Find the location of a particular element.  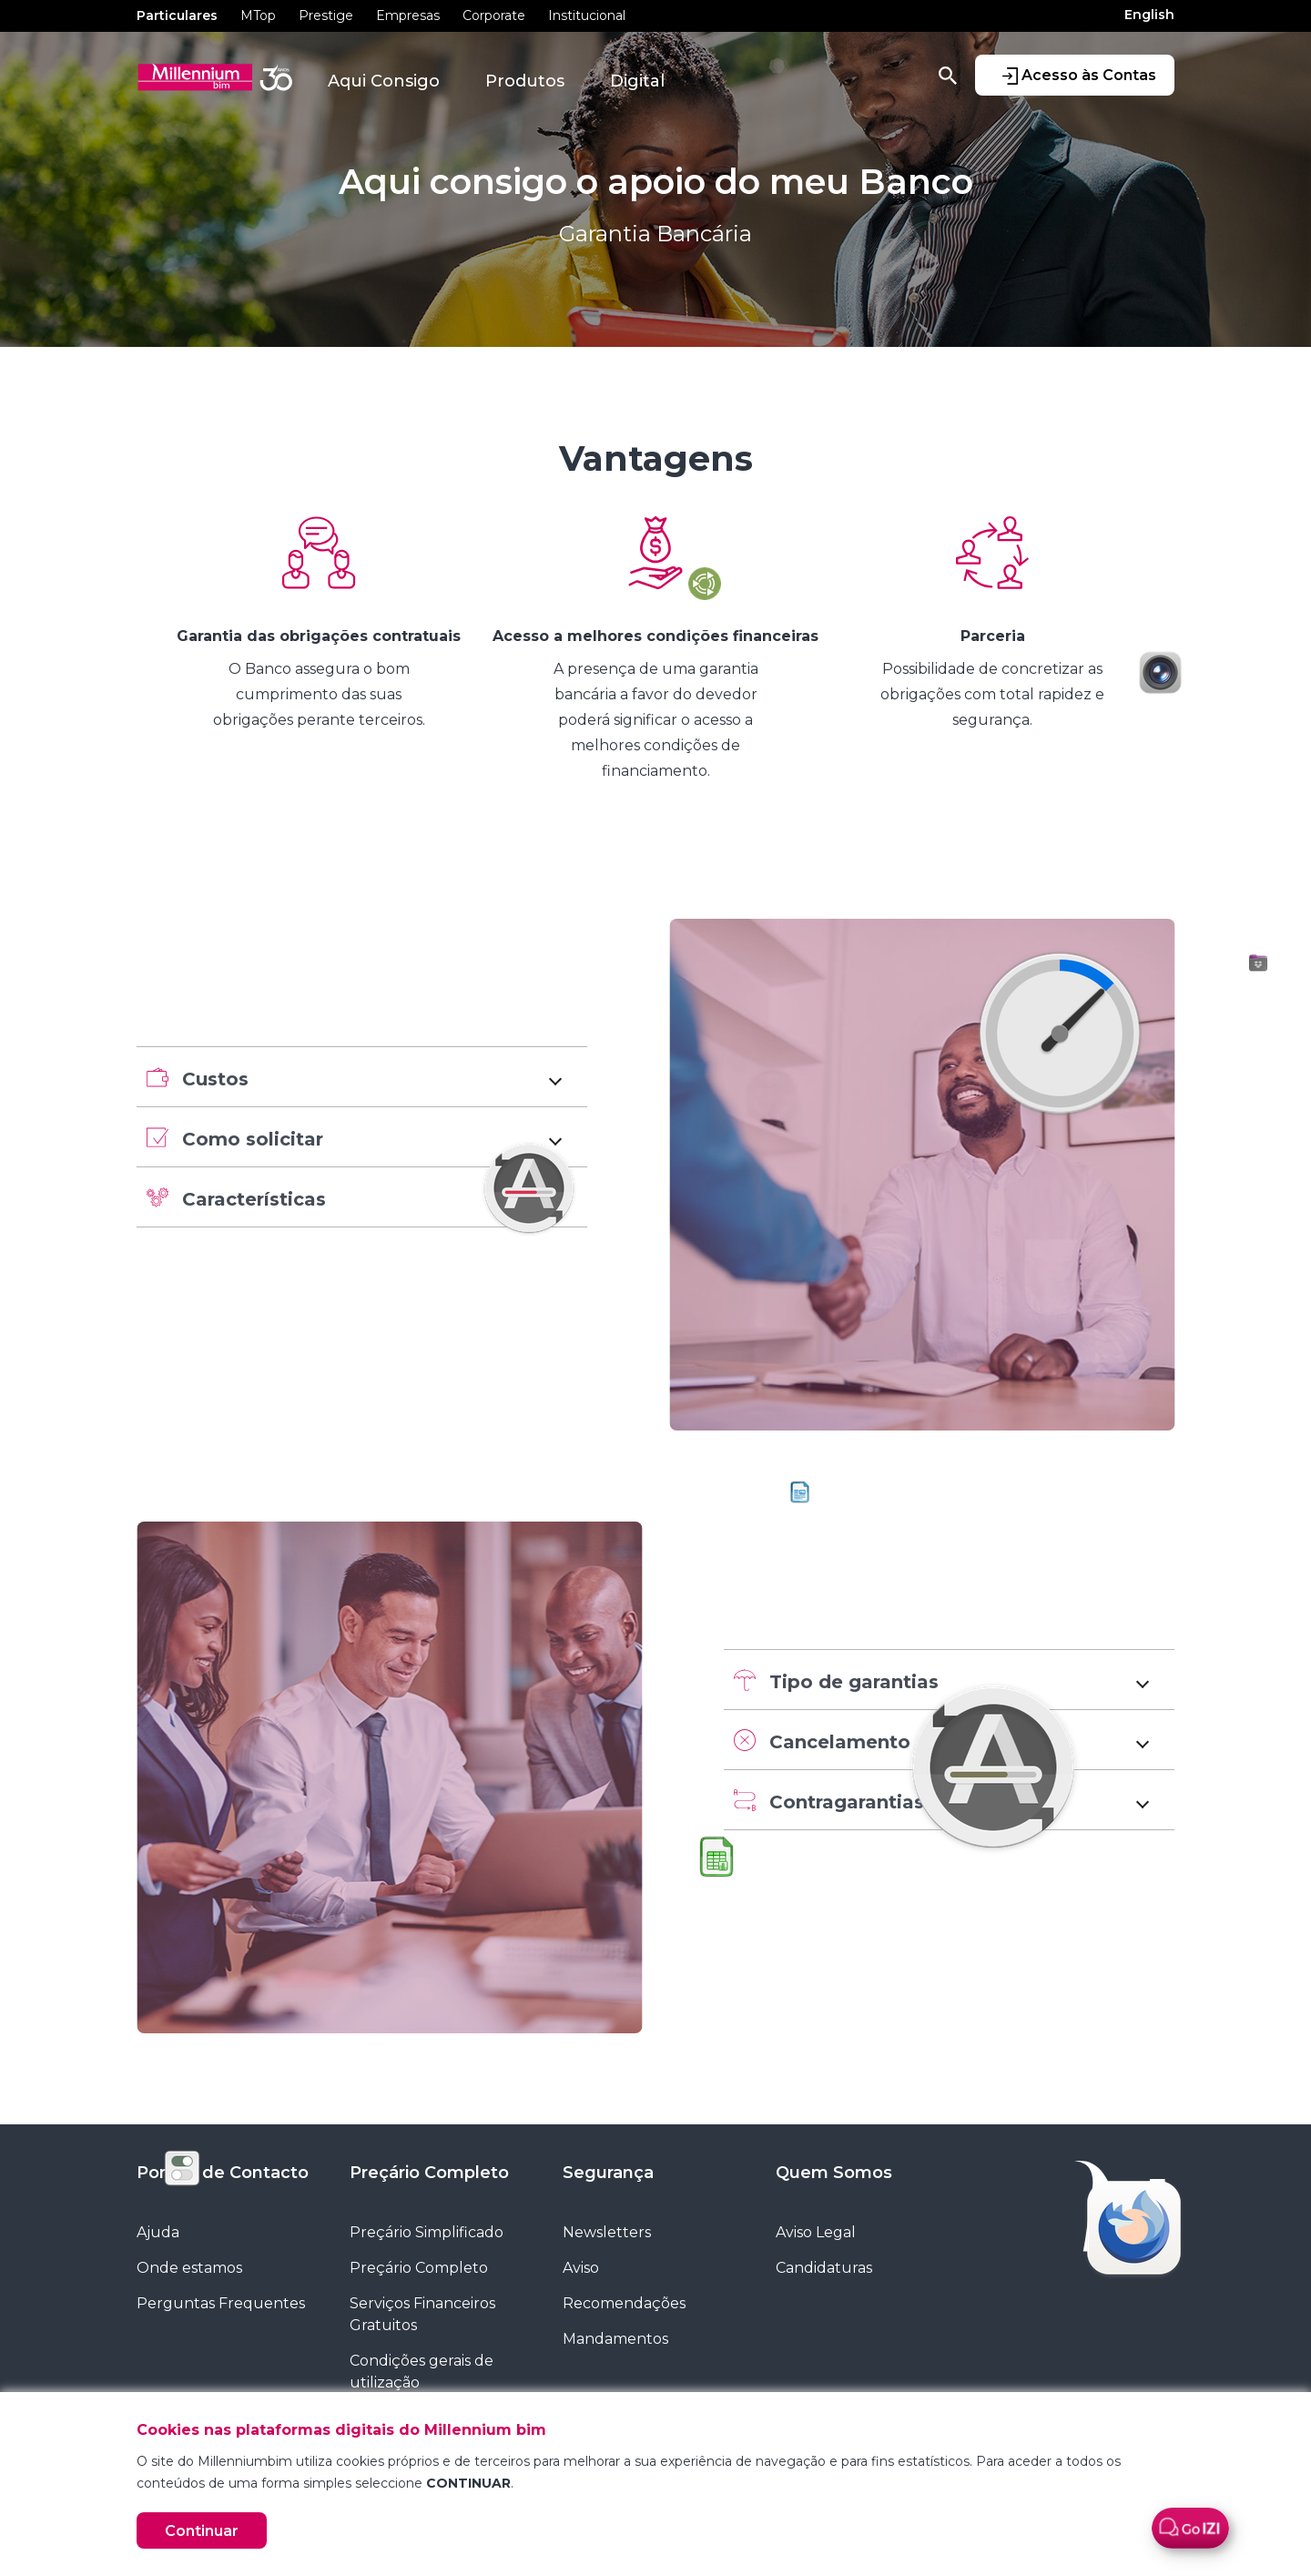

launch the ubuntu mate desktop environment is located at coordinates (705, 584).